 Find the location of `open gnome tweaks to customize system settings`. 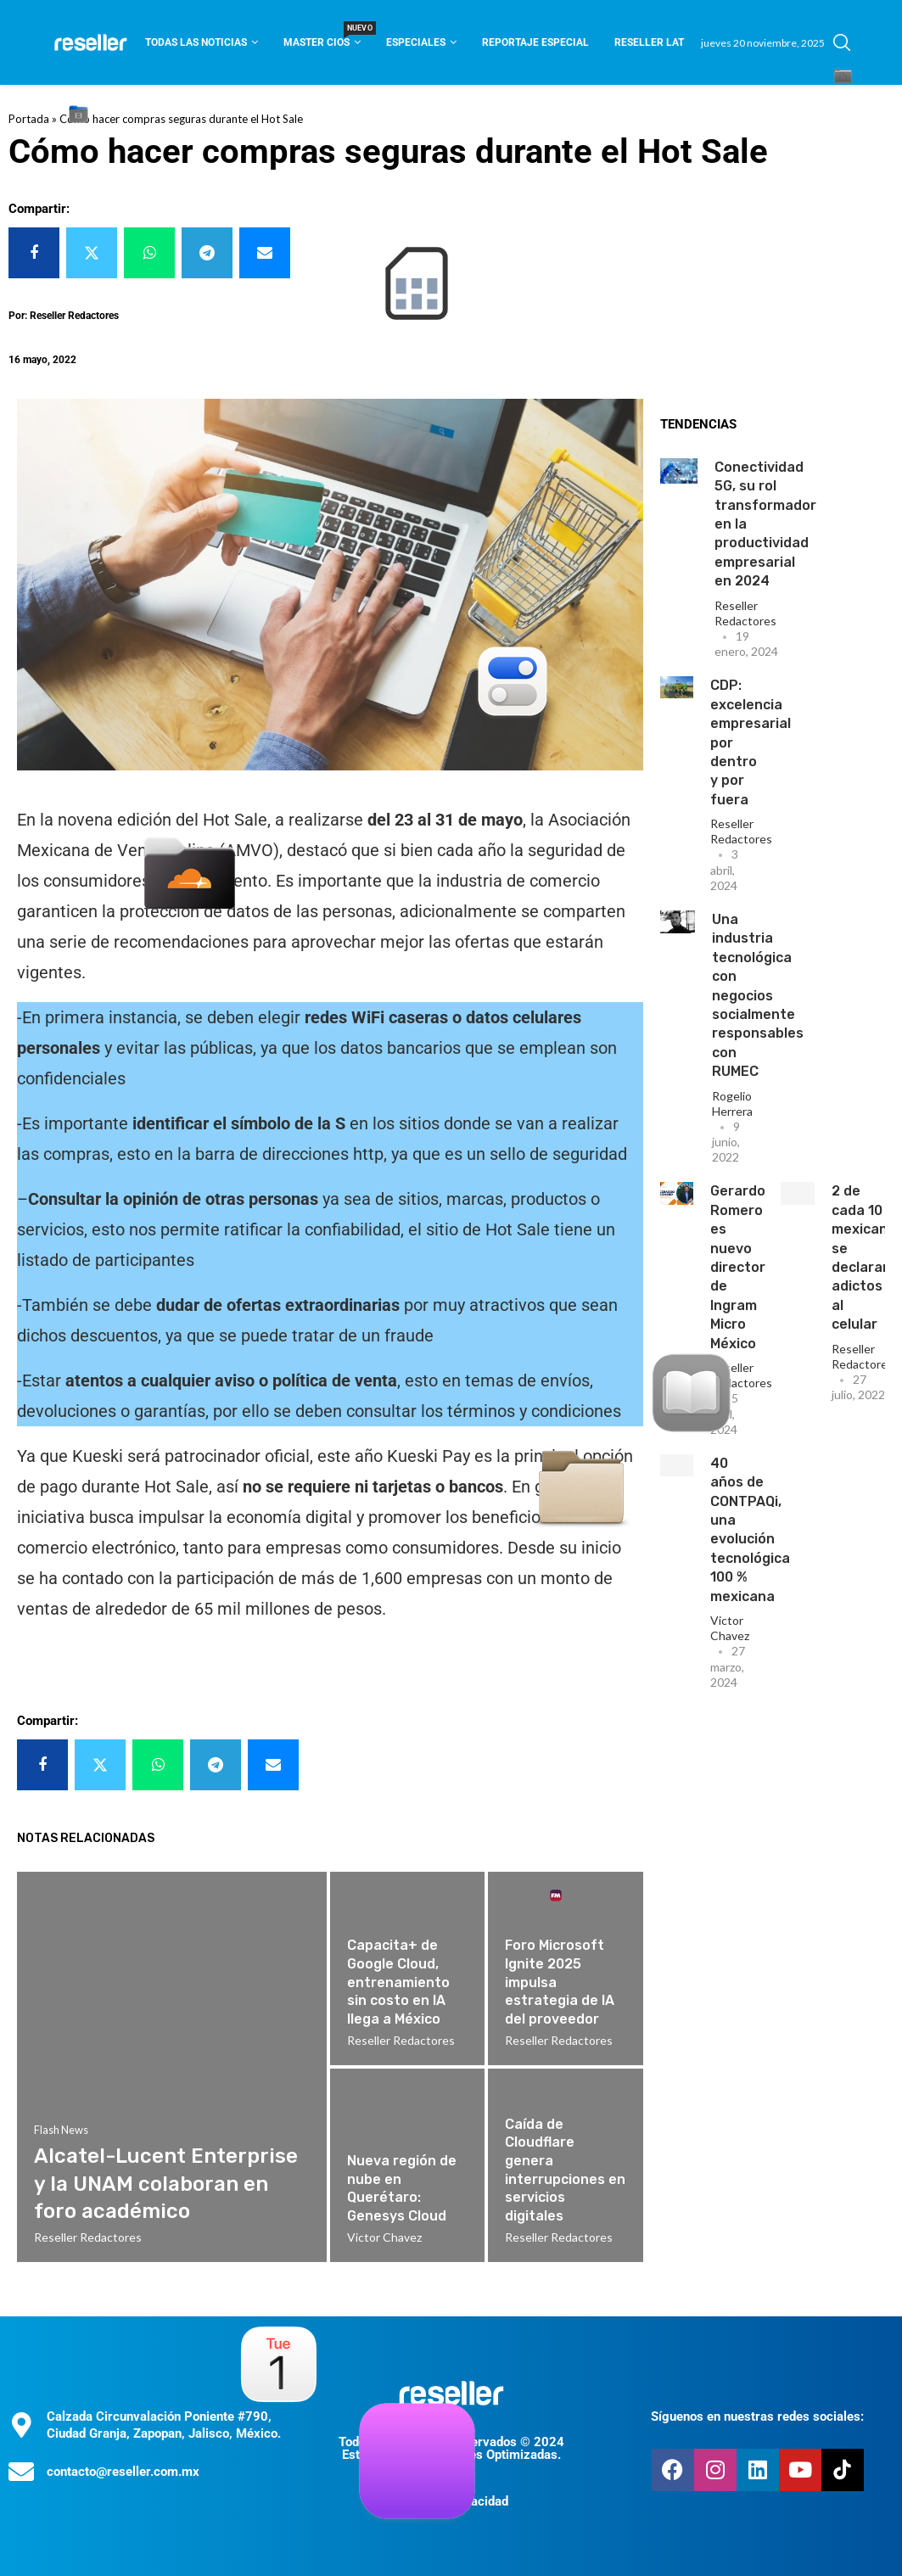

open gnome tweaks to customize system settings is located at coordinates (513, 681).